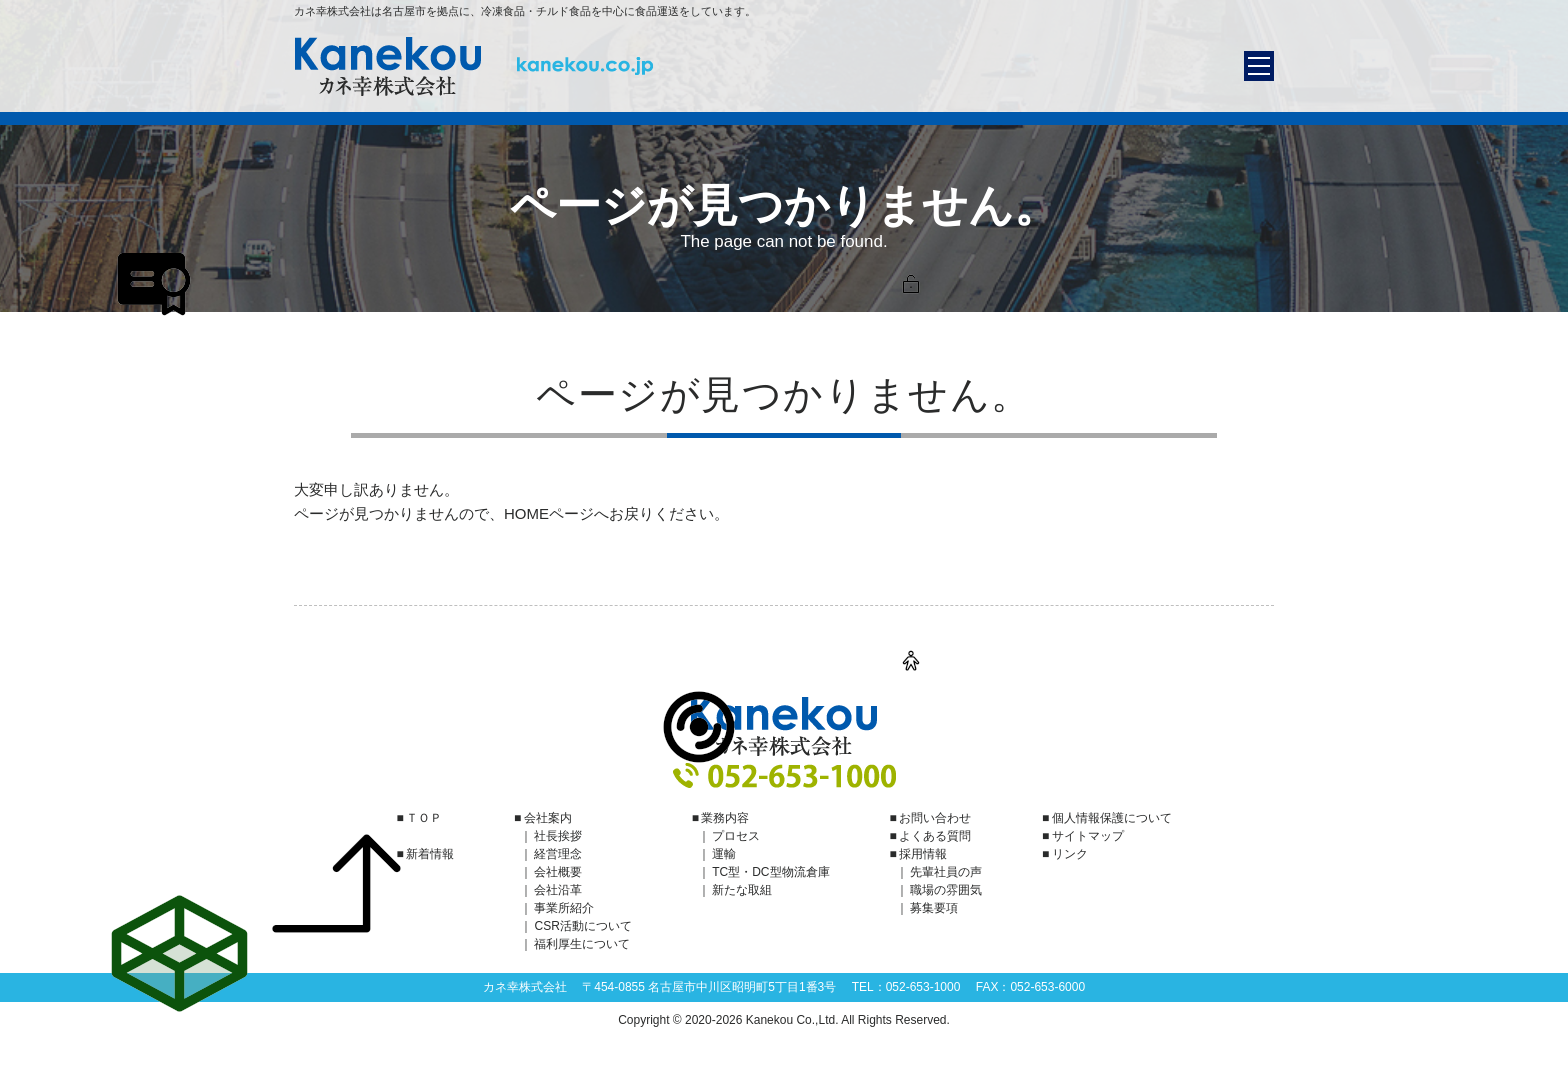 The image size is (1568, 1079). Describe the element at coordinates (699, 727) in the screenshot. I see `play or browse music library` at that location.